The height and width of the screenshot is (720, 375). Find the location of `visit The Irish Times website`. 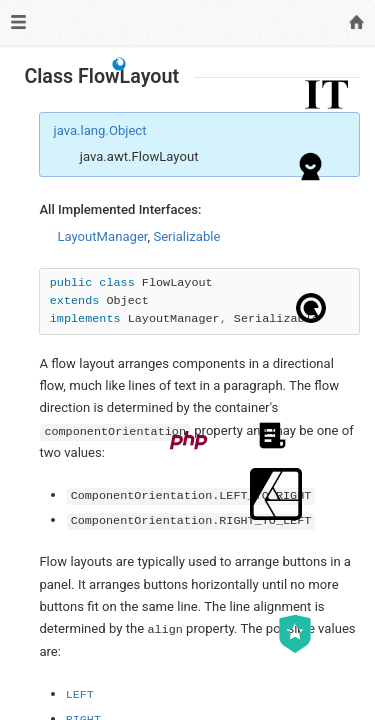

visit The Irish Times website is located at coordinates (326, 94).